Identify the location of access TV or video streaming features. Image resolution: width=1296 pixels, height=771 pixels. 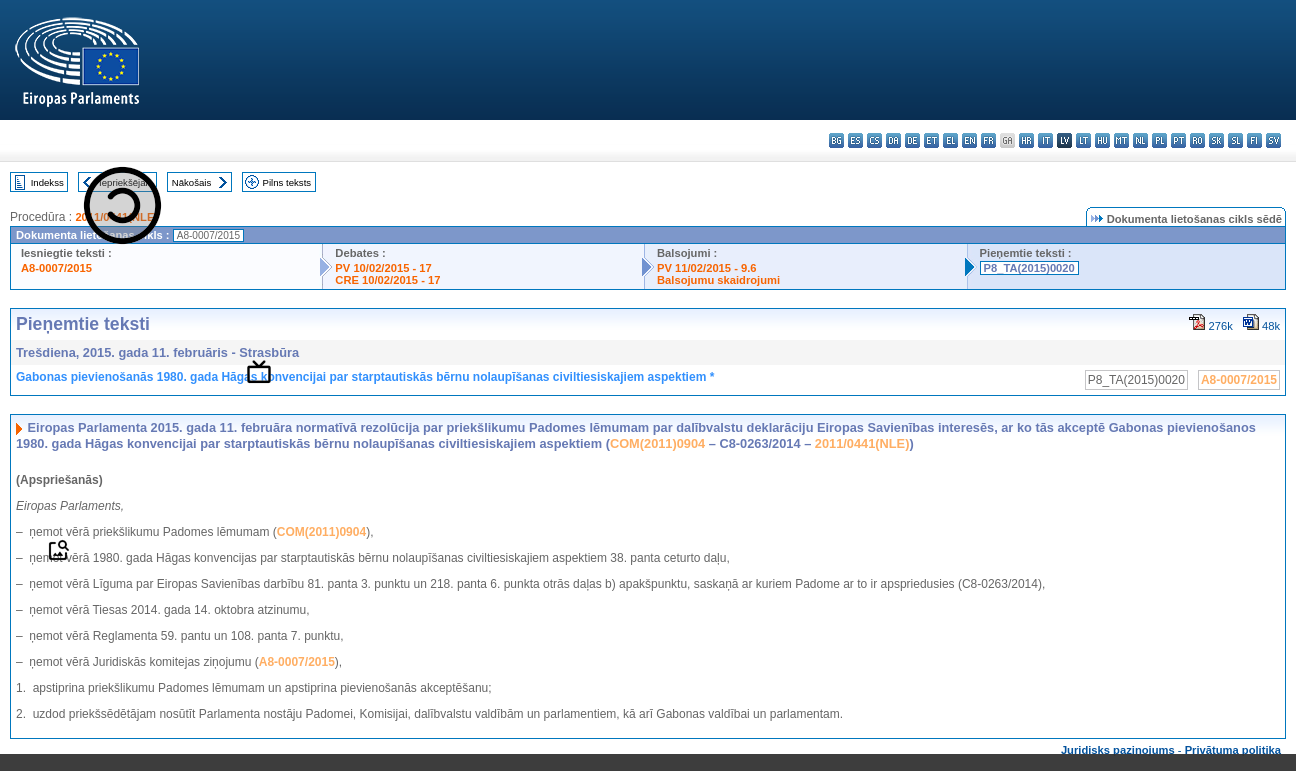
(259, 373).